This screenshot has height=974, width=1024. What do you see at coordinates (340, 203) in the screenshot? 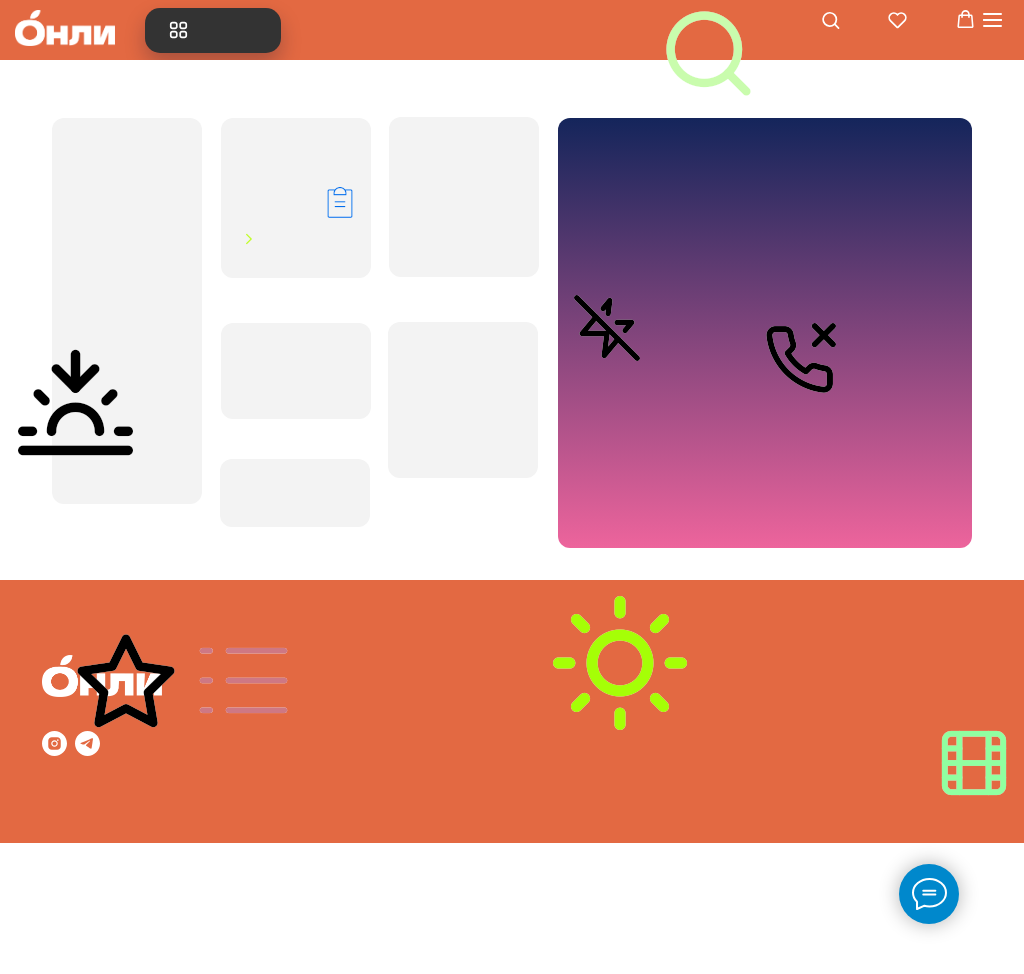
I see `view clipboard contents` at bounding box center [340, 203].